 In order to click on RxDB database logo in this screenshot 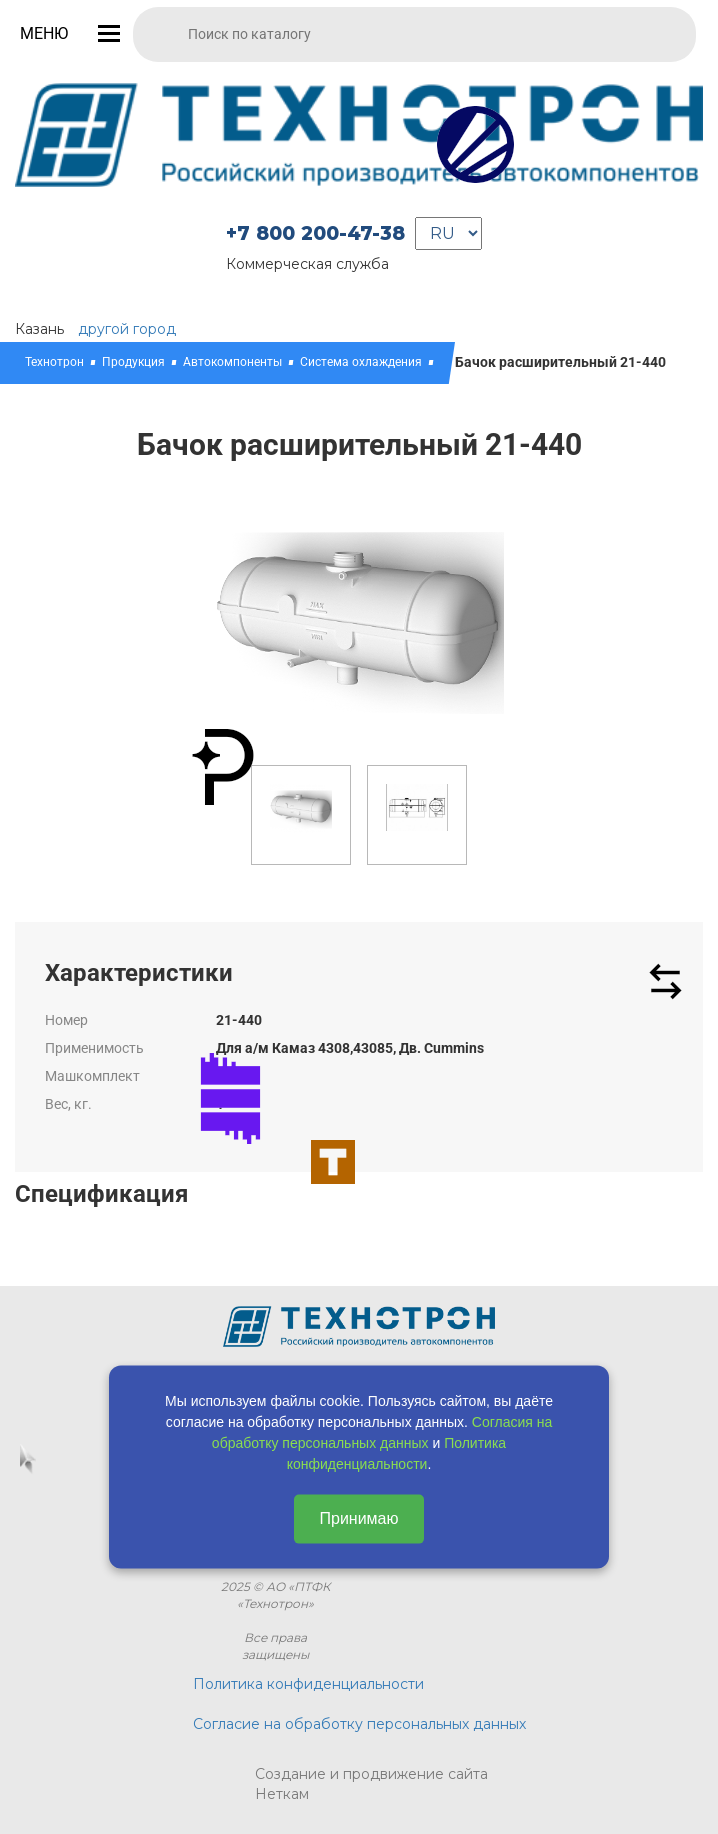, I will do `click(230, 1098)`.